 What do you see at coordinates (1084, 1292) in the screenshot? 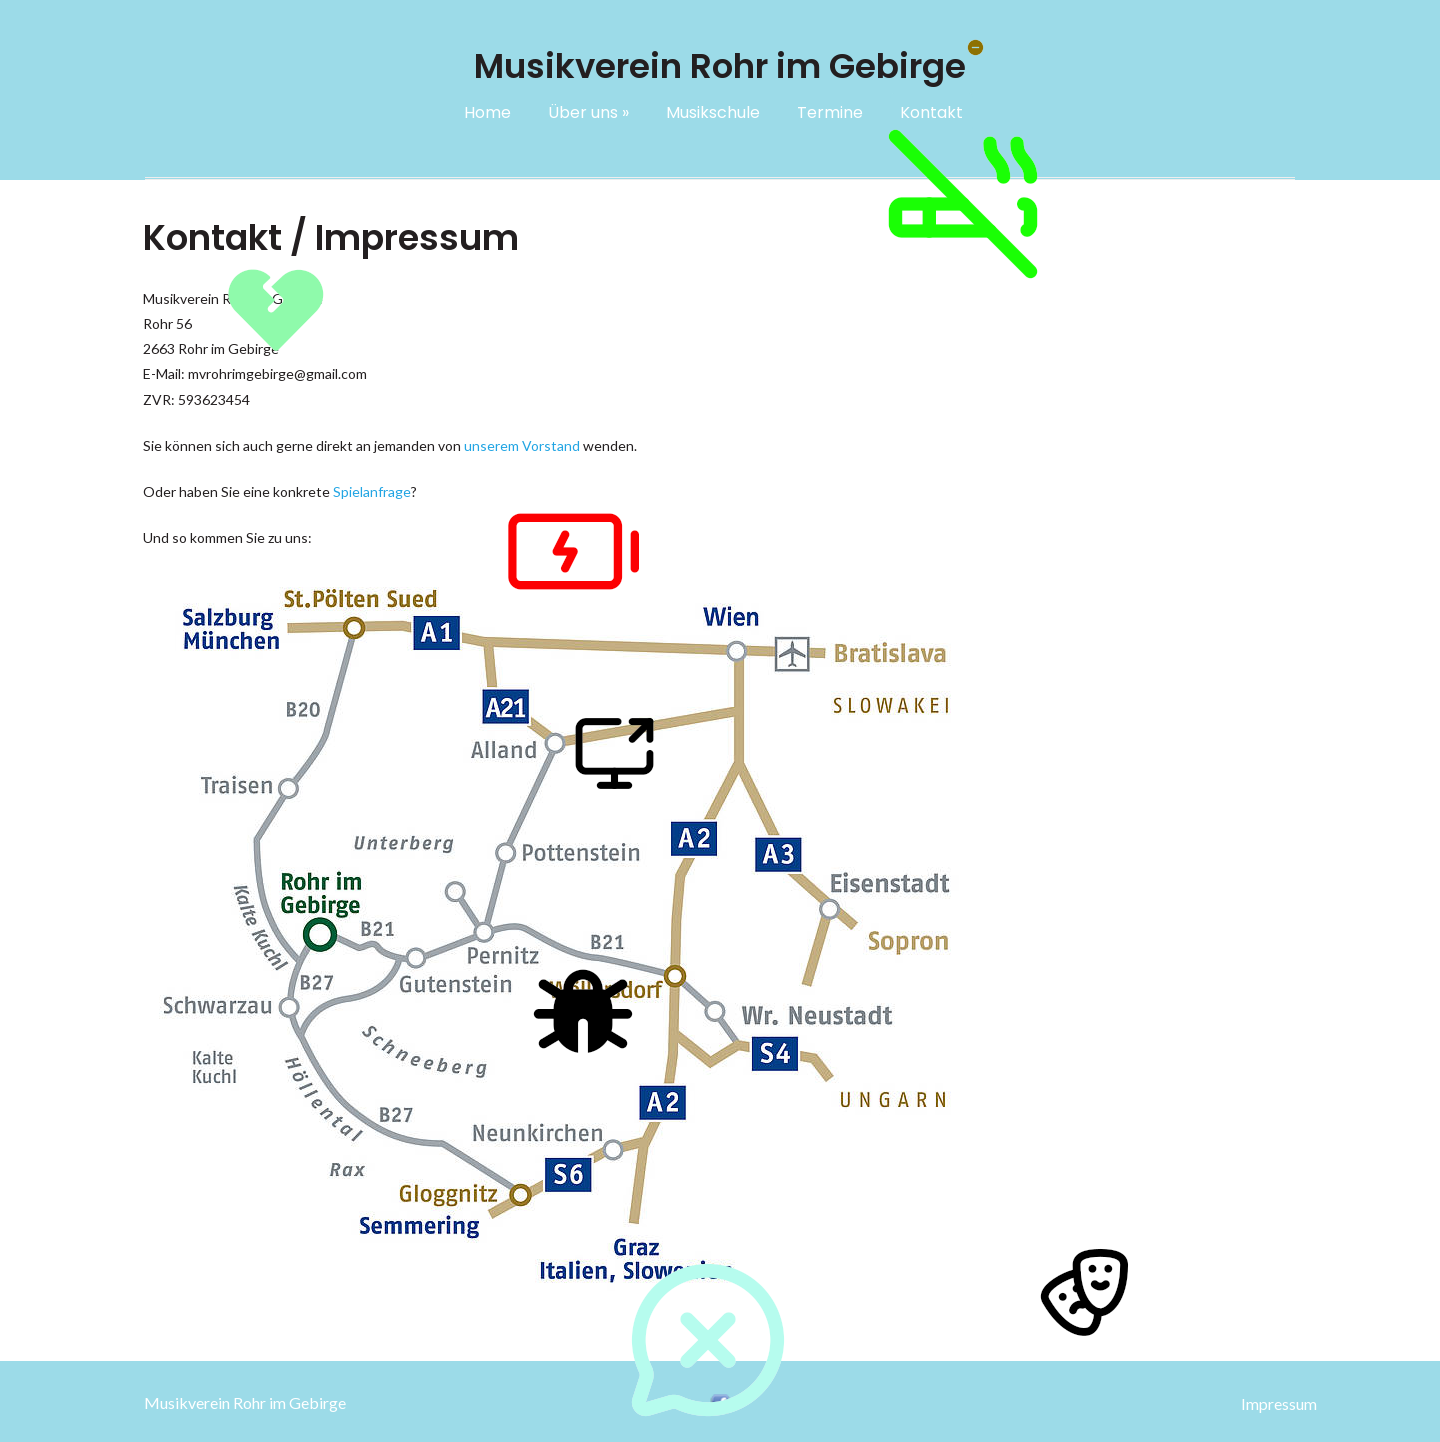
I see `access theater or entertainment content` at bounding box center [1084, 1292].